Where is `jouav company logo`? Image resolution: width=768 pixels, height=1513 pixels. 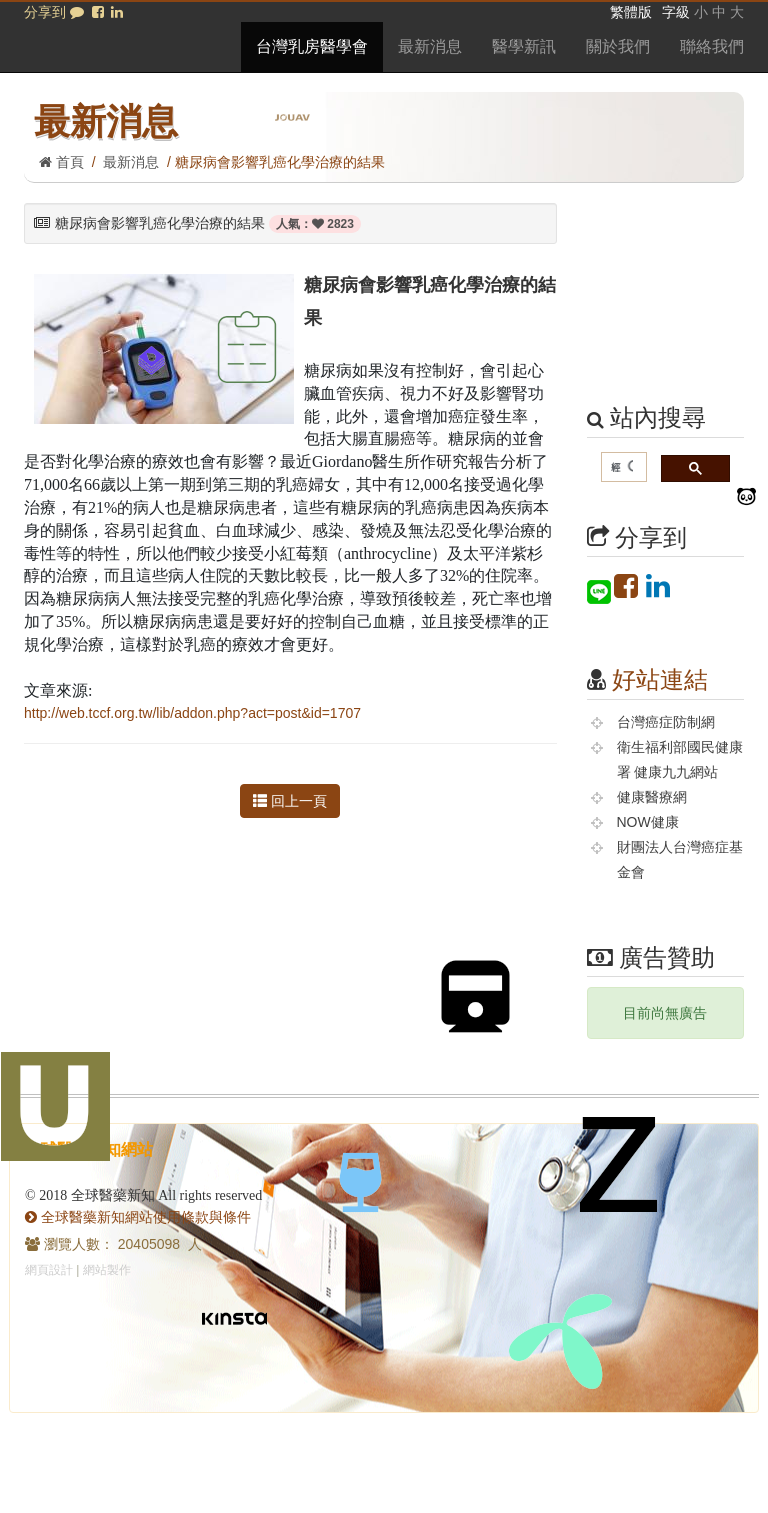
jouav company logo is located at coordinates (292, 117).